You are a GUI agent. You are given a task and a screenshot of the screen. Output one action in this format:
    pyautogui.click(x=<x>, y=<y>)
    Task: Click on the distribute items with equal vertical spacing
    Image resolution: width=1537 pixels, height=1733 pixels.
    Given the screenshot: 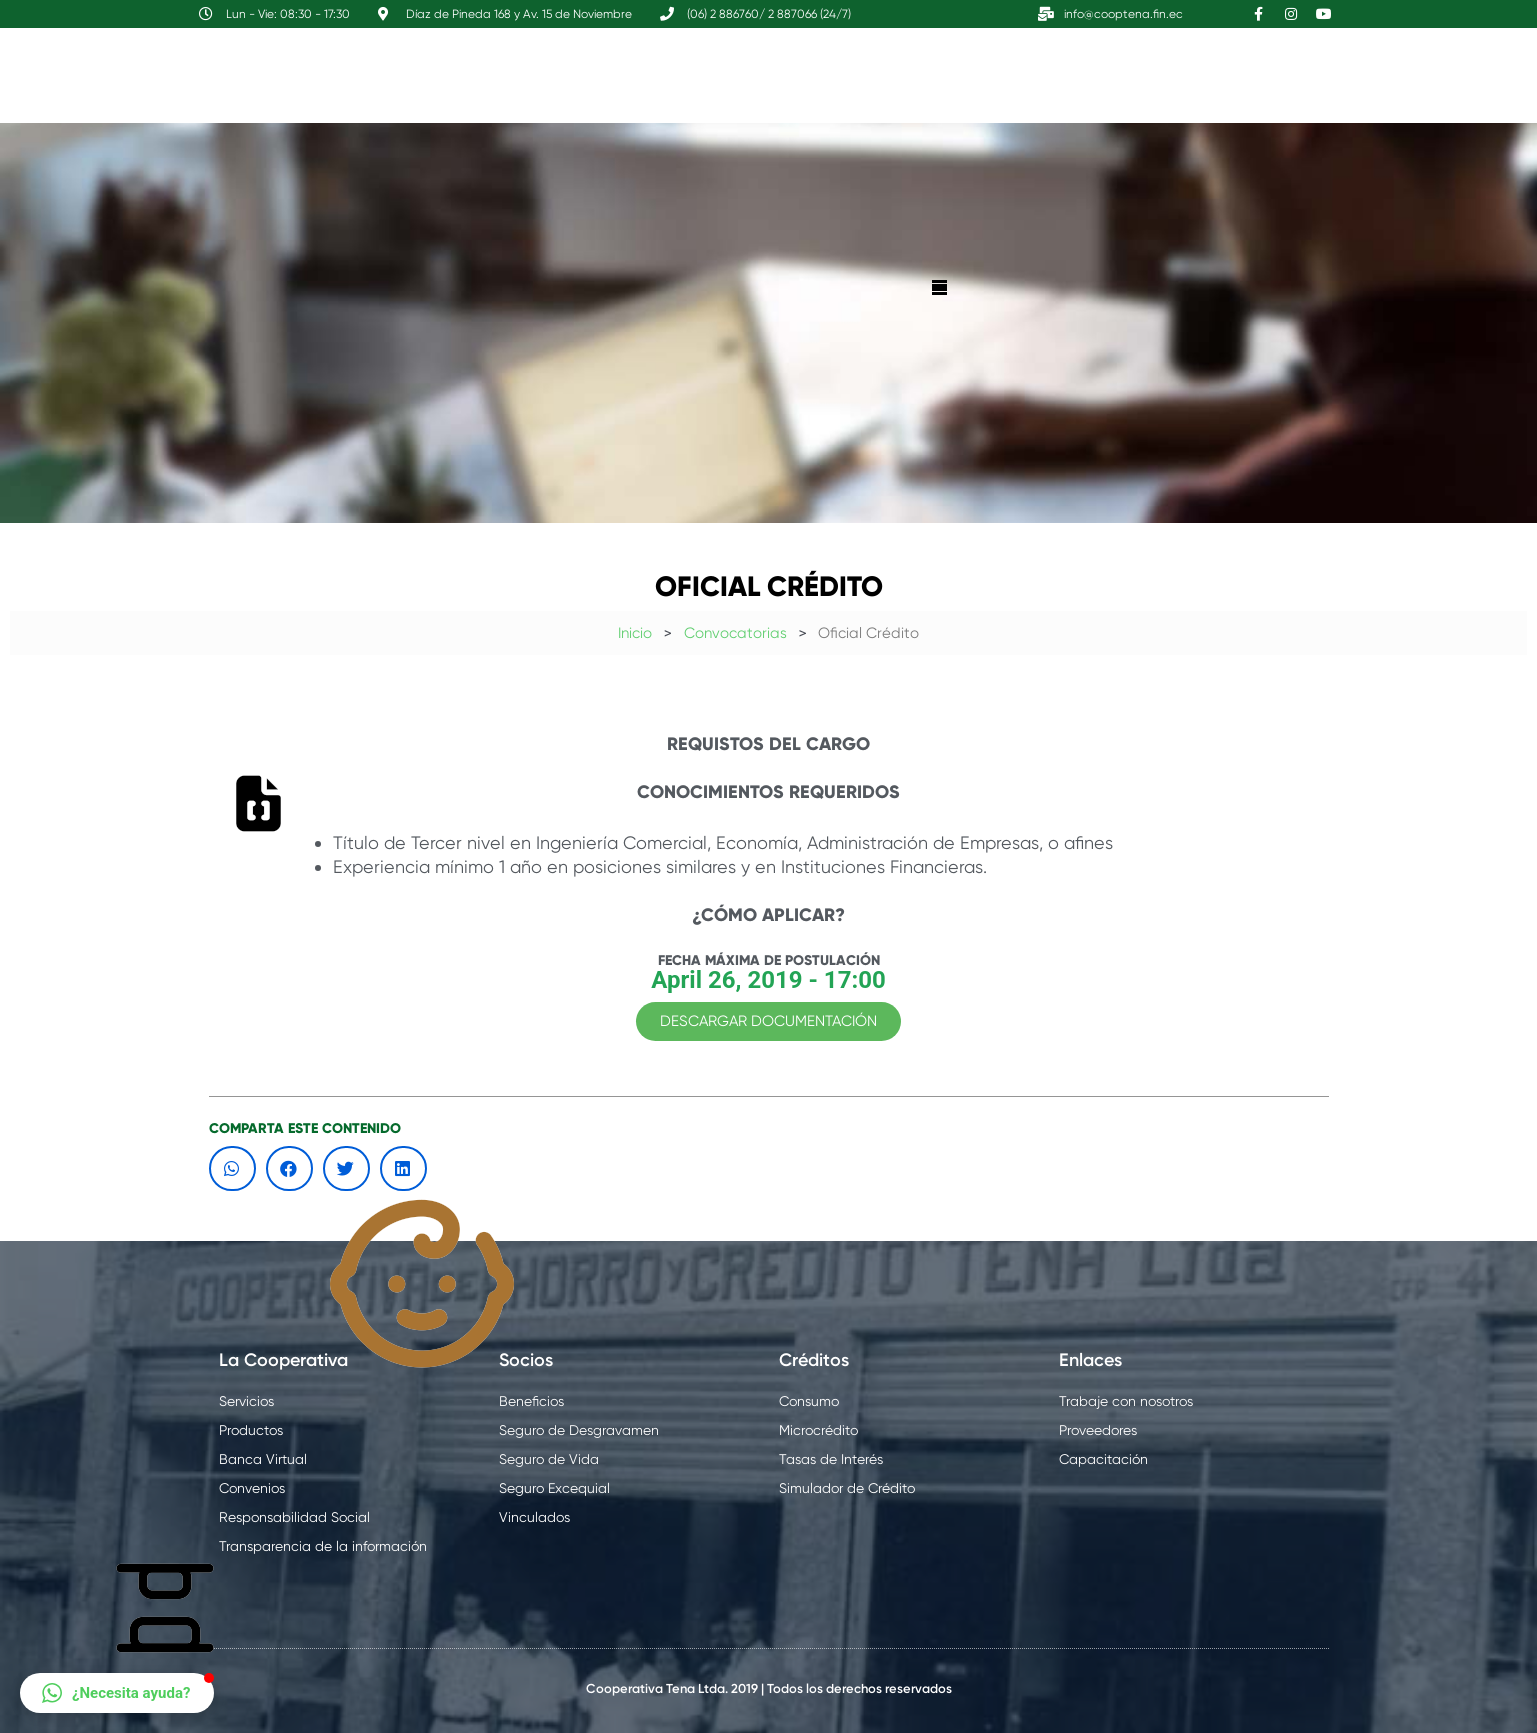 What is the action you would take?
    pyautogui.click(x=165, y=1608)
    